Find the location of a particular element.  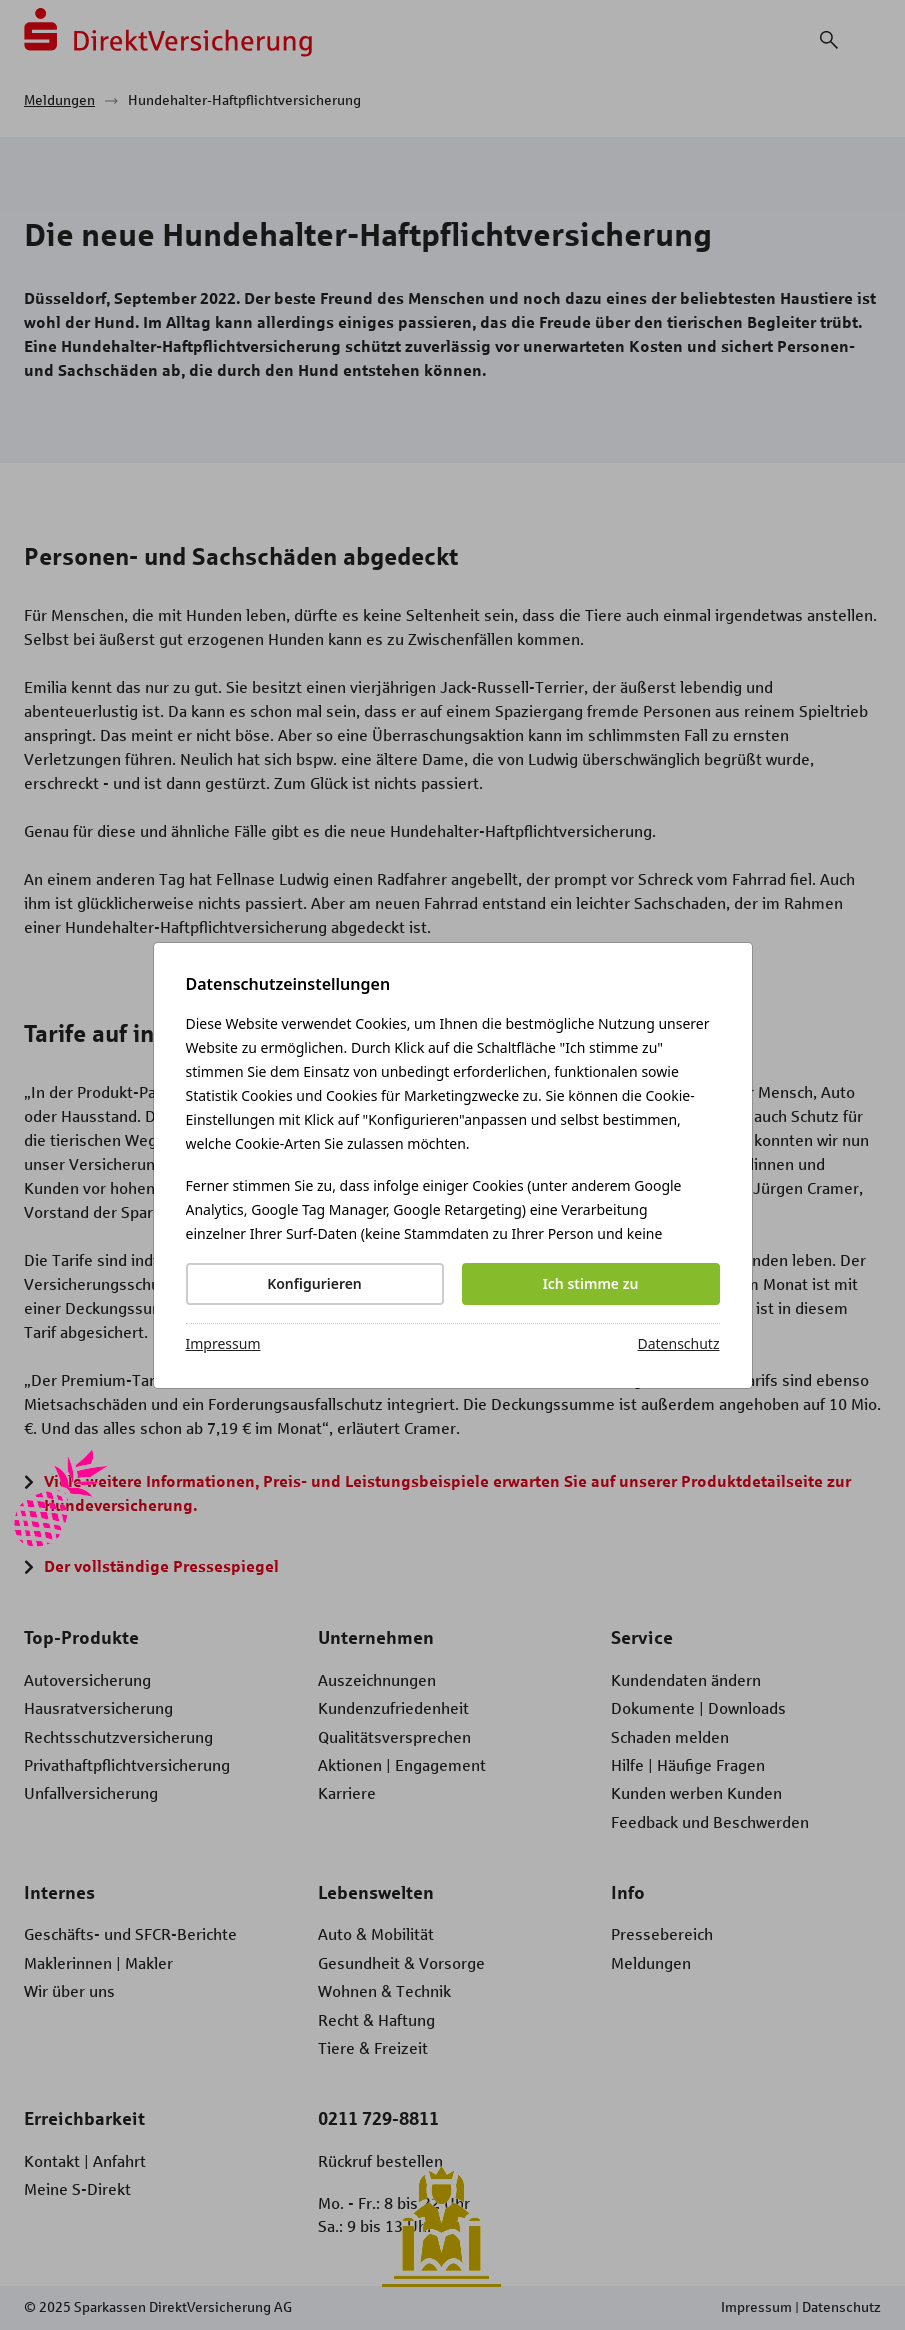

tropical or exotic food category is located at coordinates (62, 1498).